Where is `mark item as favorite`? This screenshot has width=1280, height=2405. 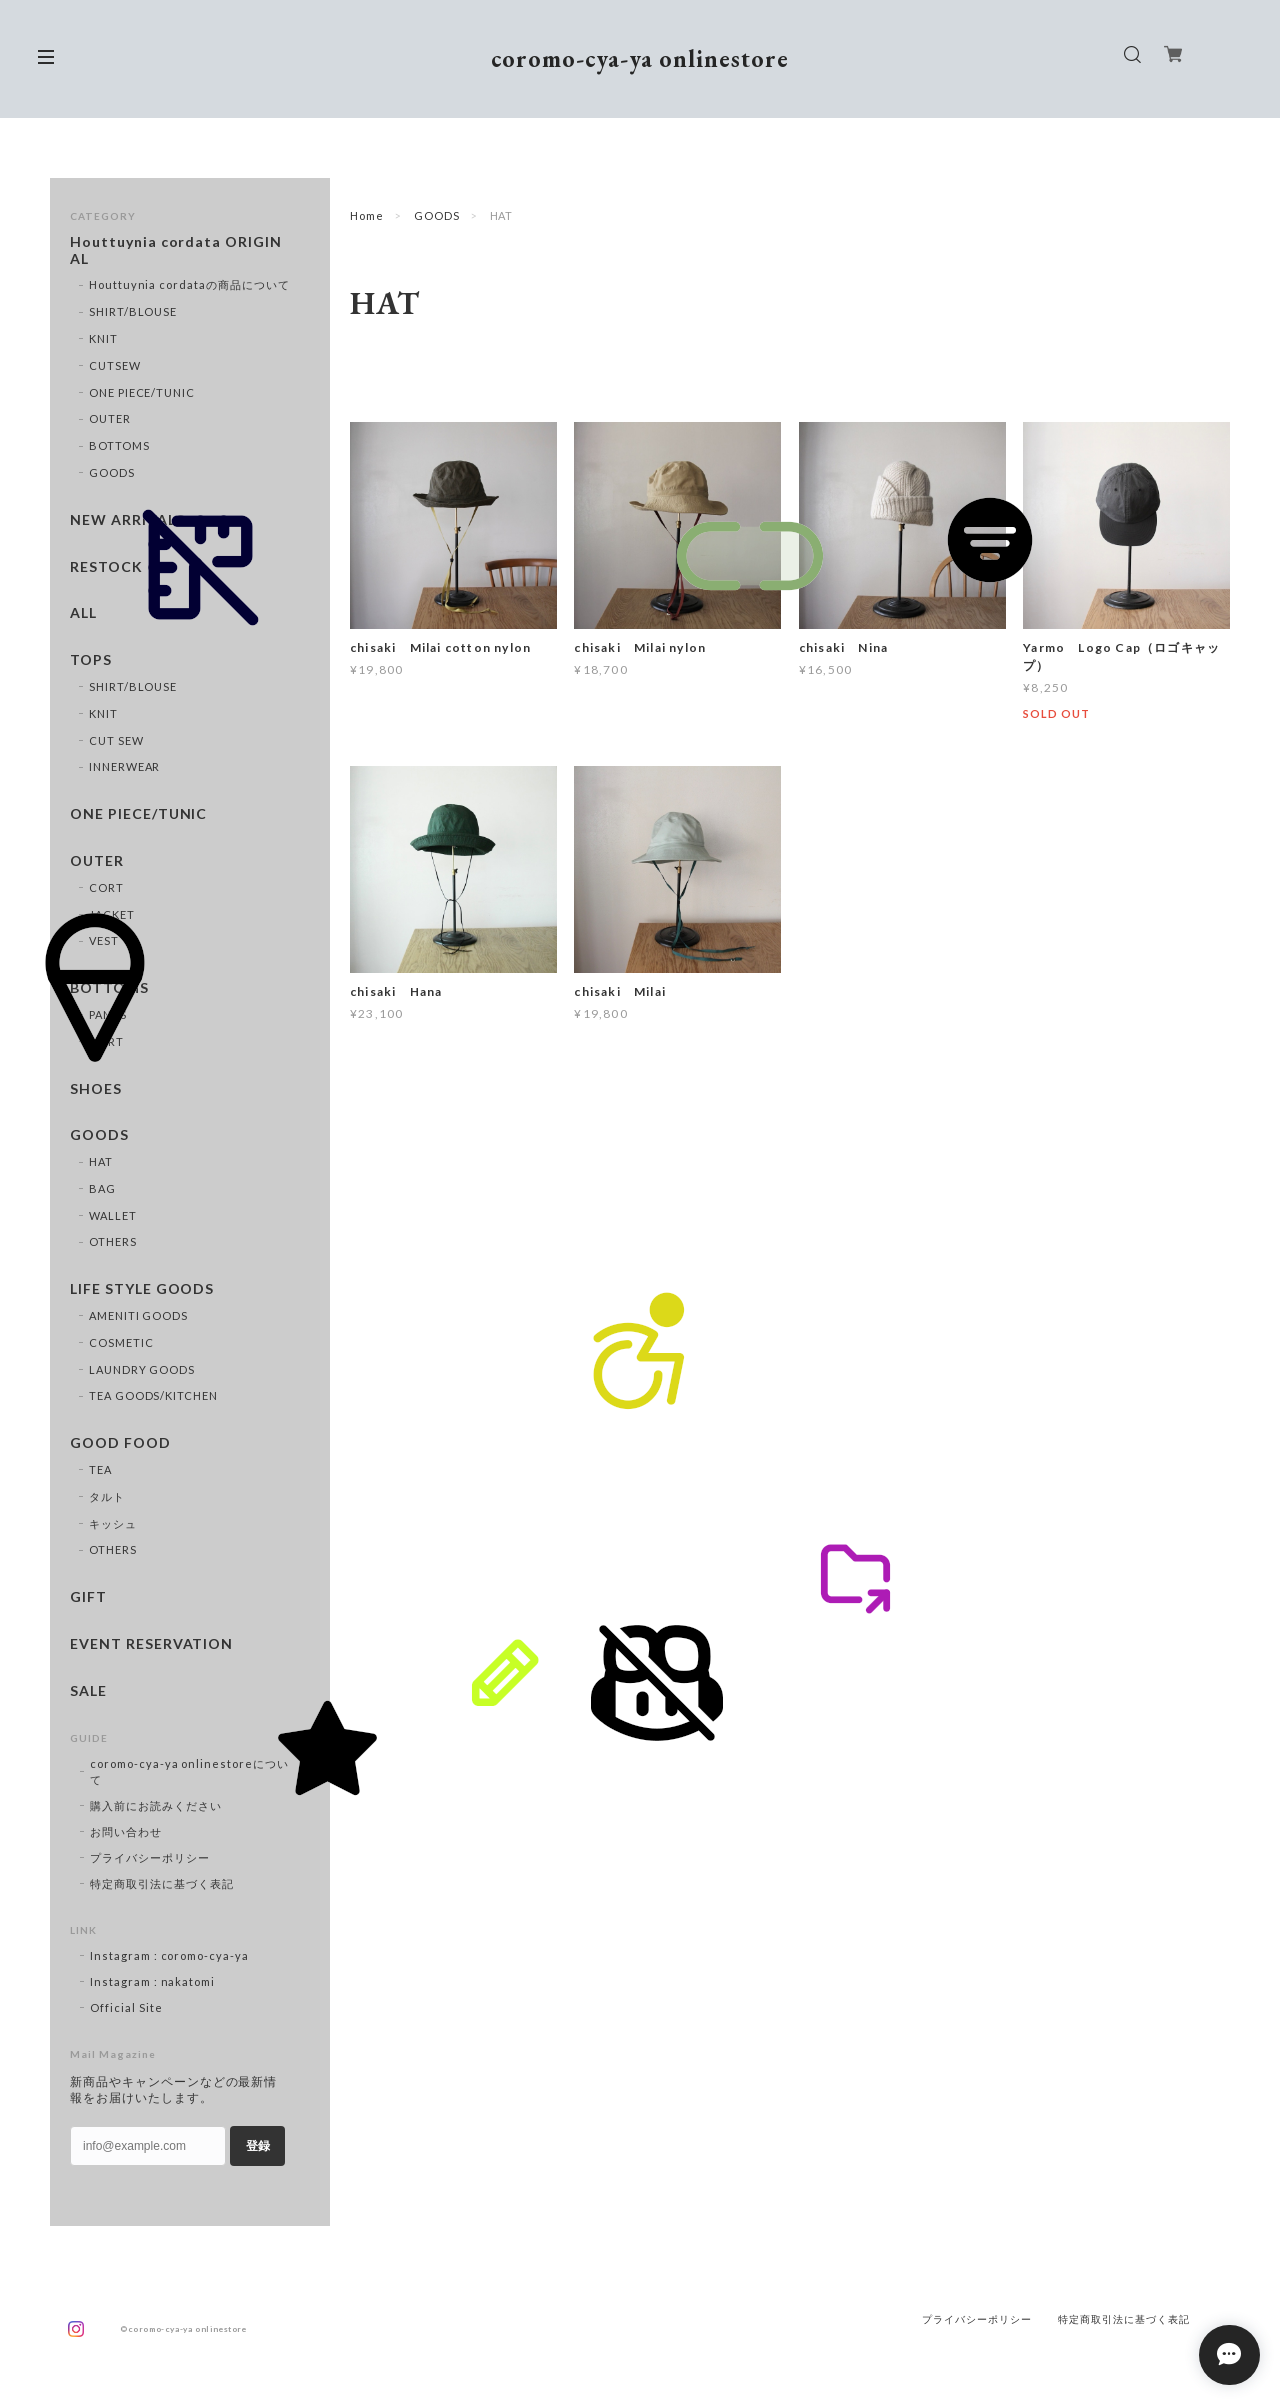 mark item as favorite is located at coordinates (327, 1752).